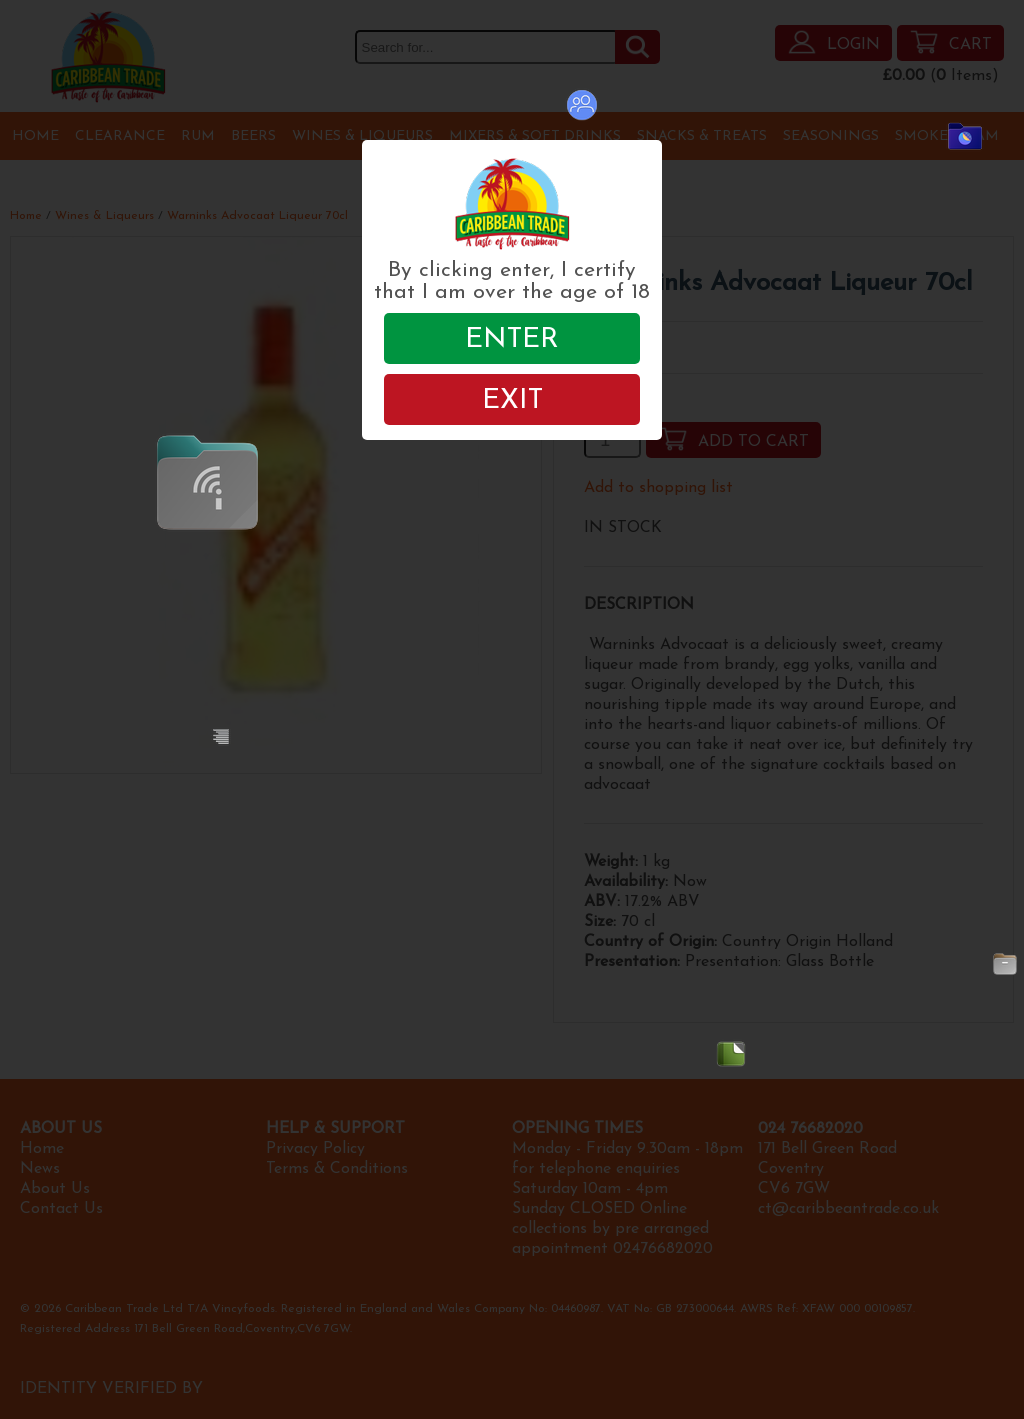  What do you see at coordinates (582, 105) in the screenshot?
I see `switch to a different user account` at bounding box center [582, 105].